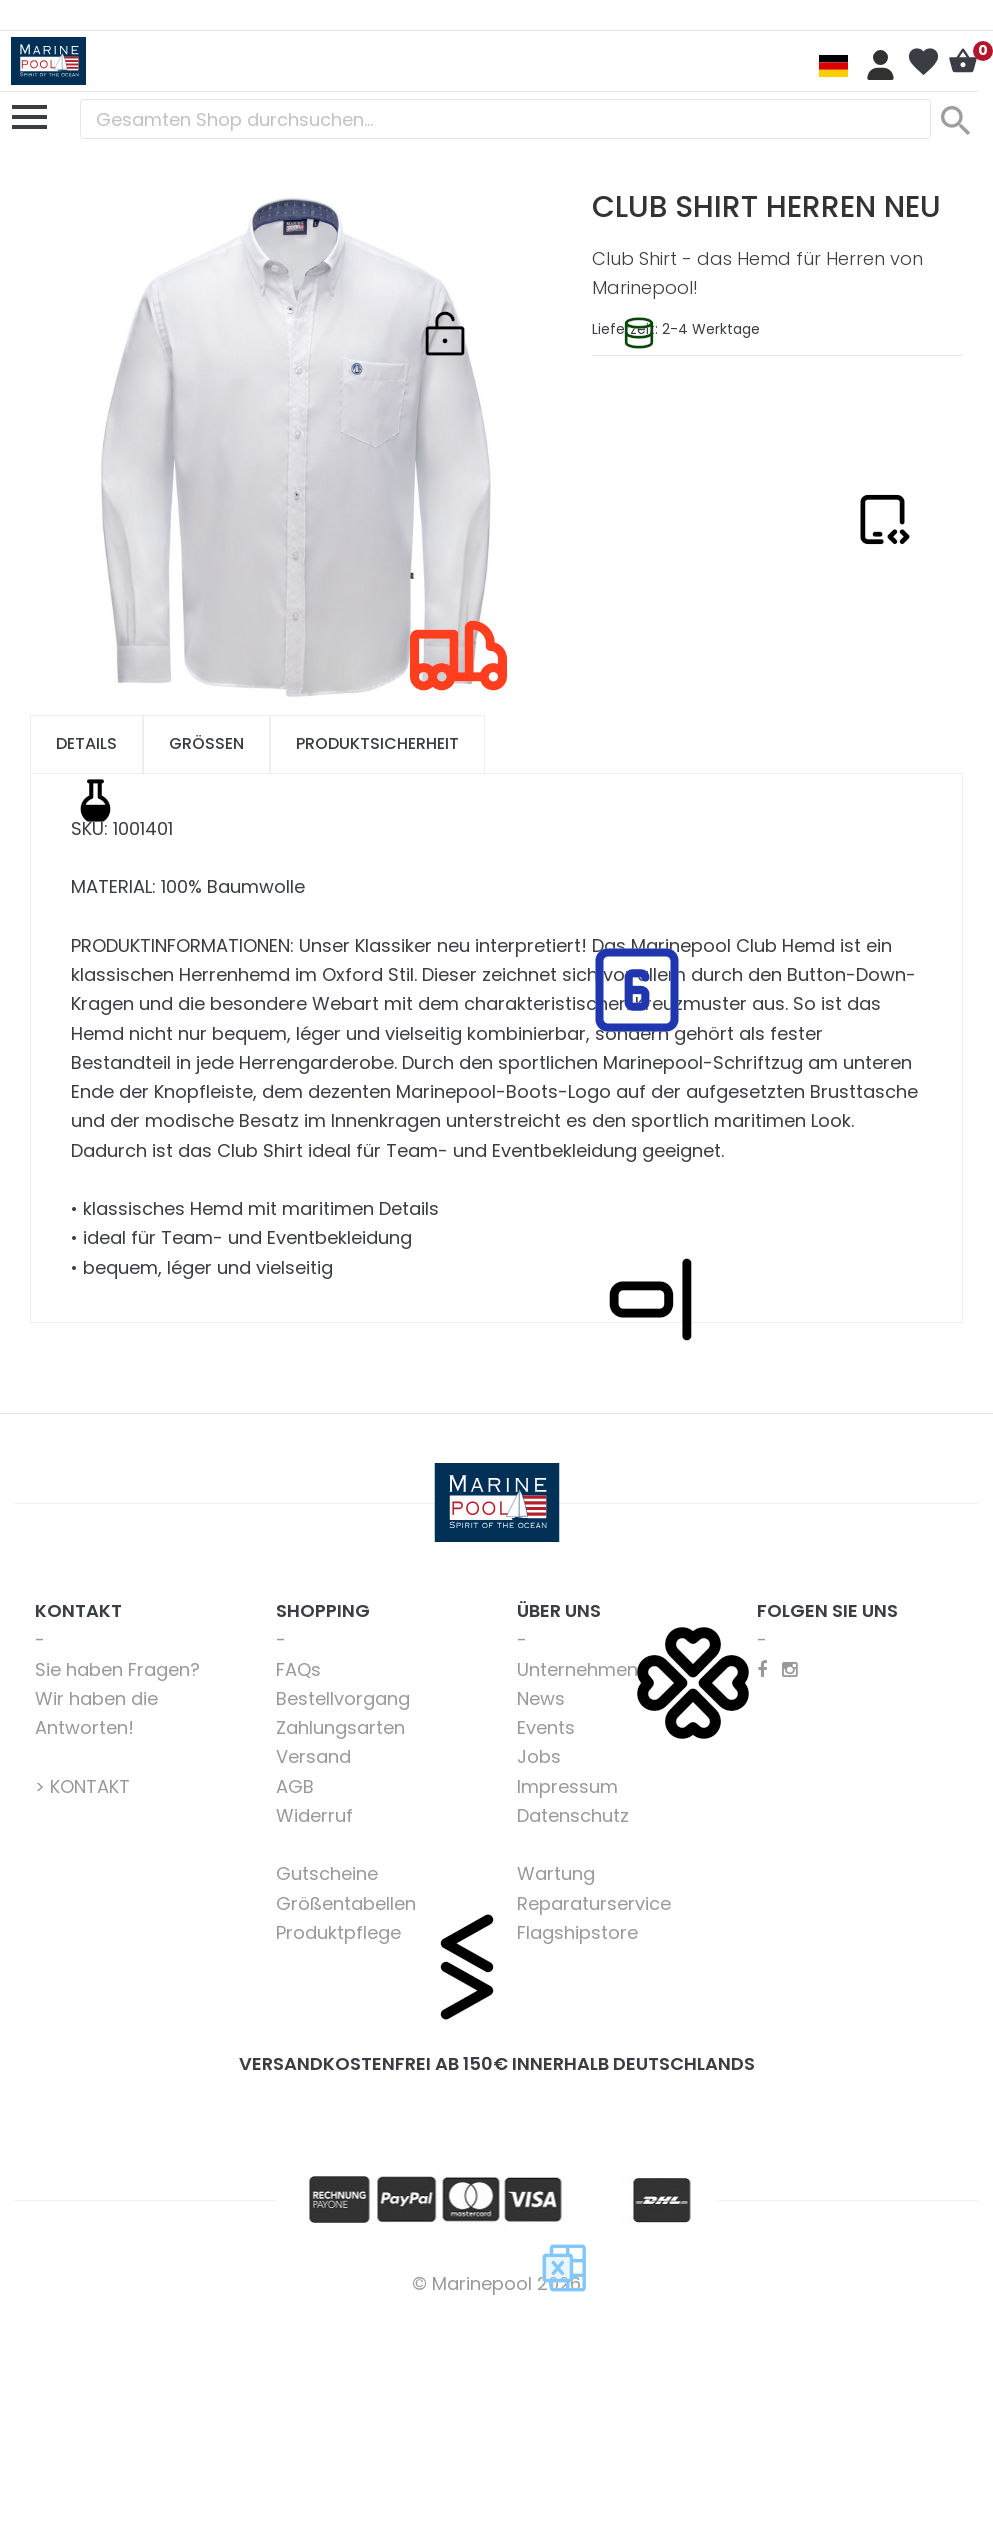  I want to click on access code editor on tablet device, so click(882, 519).